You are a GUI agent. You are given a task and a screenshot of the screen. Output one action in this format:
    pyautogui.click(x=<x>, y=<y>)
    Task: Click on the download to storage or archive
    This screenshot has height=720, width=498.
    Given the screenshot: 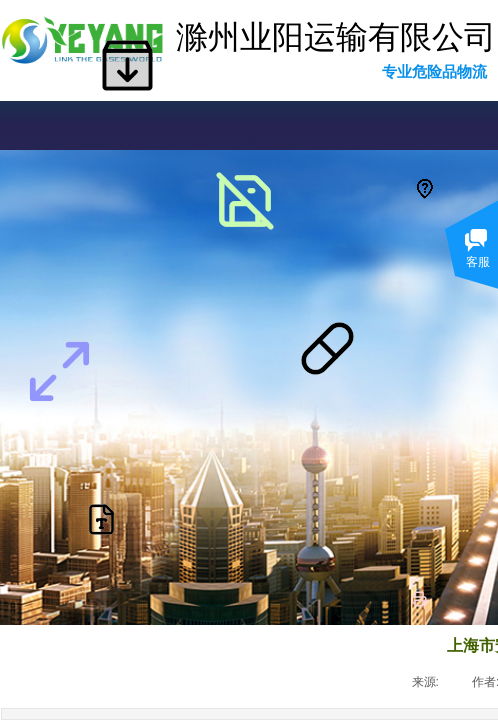 What is the action you would take?
    pyautogui.click(x=127, y=65)
    